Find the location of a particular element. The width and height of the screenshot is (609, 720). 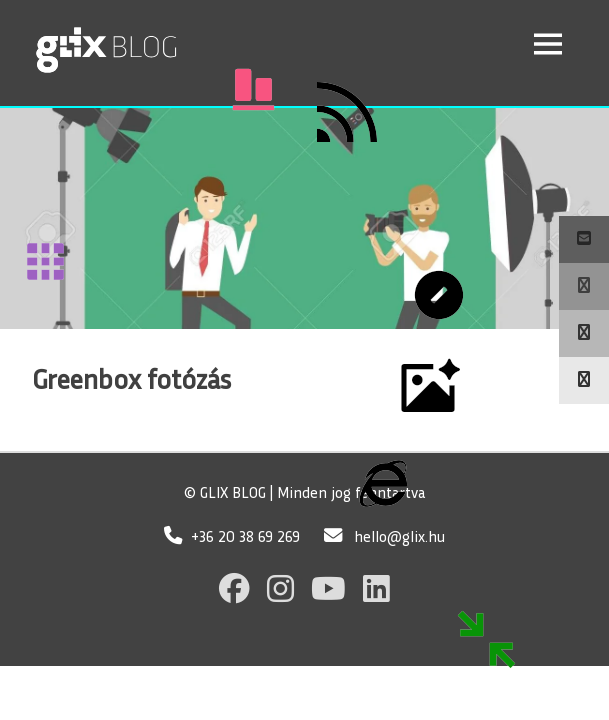

view items in grid layout is located at coordinates (45, 261).